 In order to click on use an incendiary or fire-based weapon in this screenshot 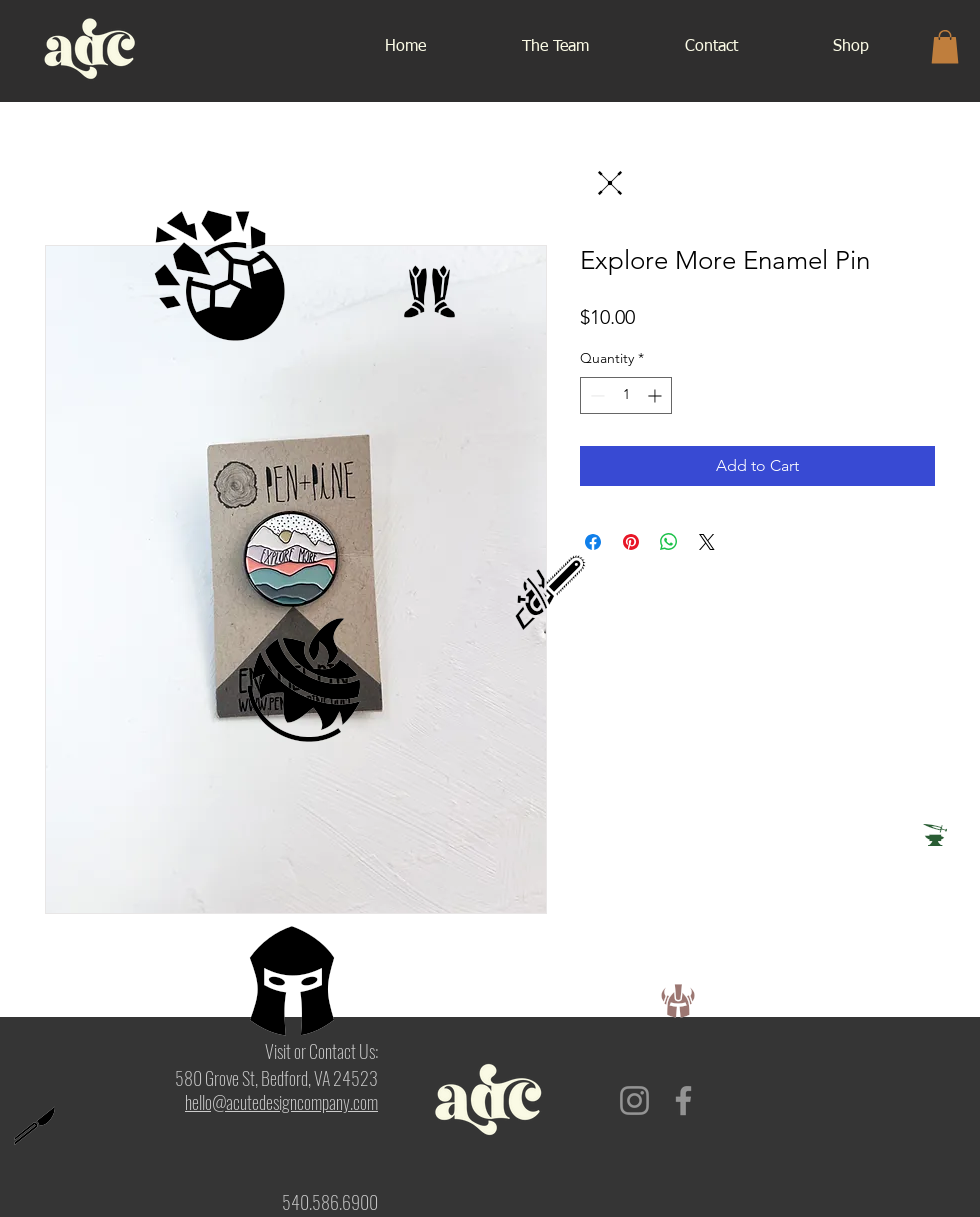, I will do `click(304, 680)`.